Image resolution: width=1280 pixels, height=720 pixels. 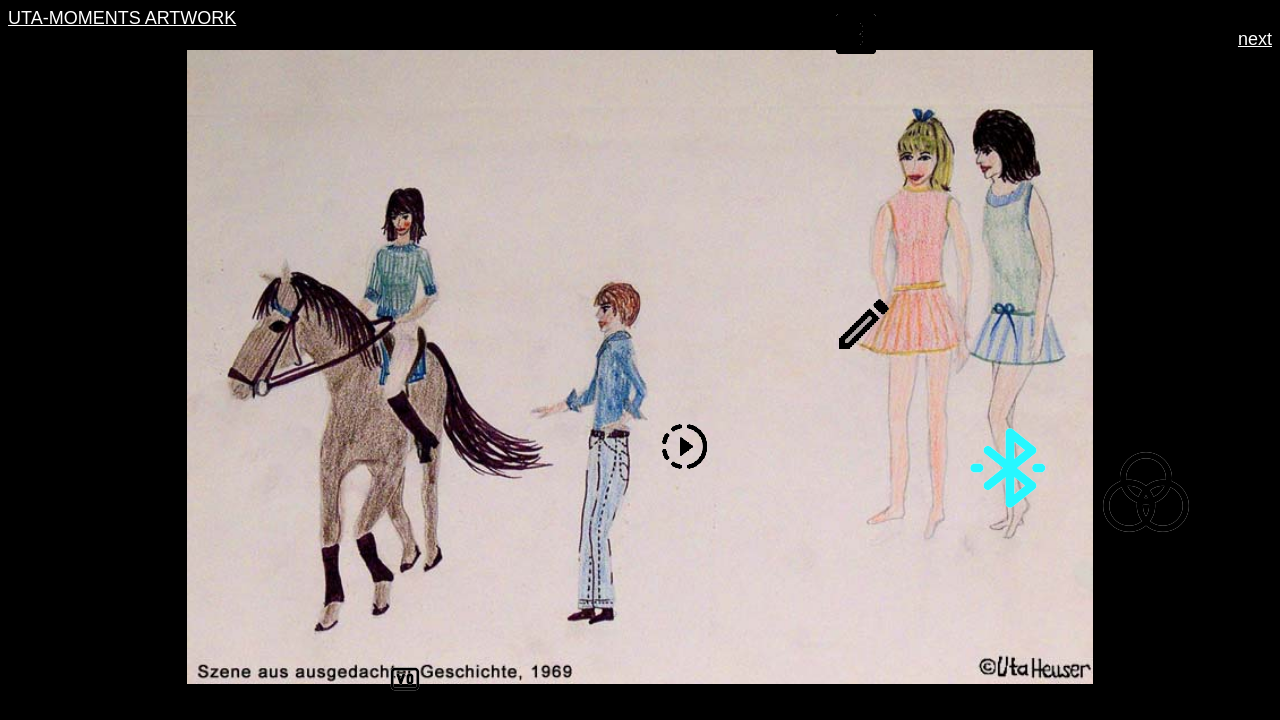 I want to click on edit or modify content, so click(x=864, y=324).